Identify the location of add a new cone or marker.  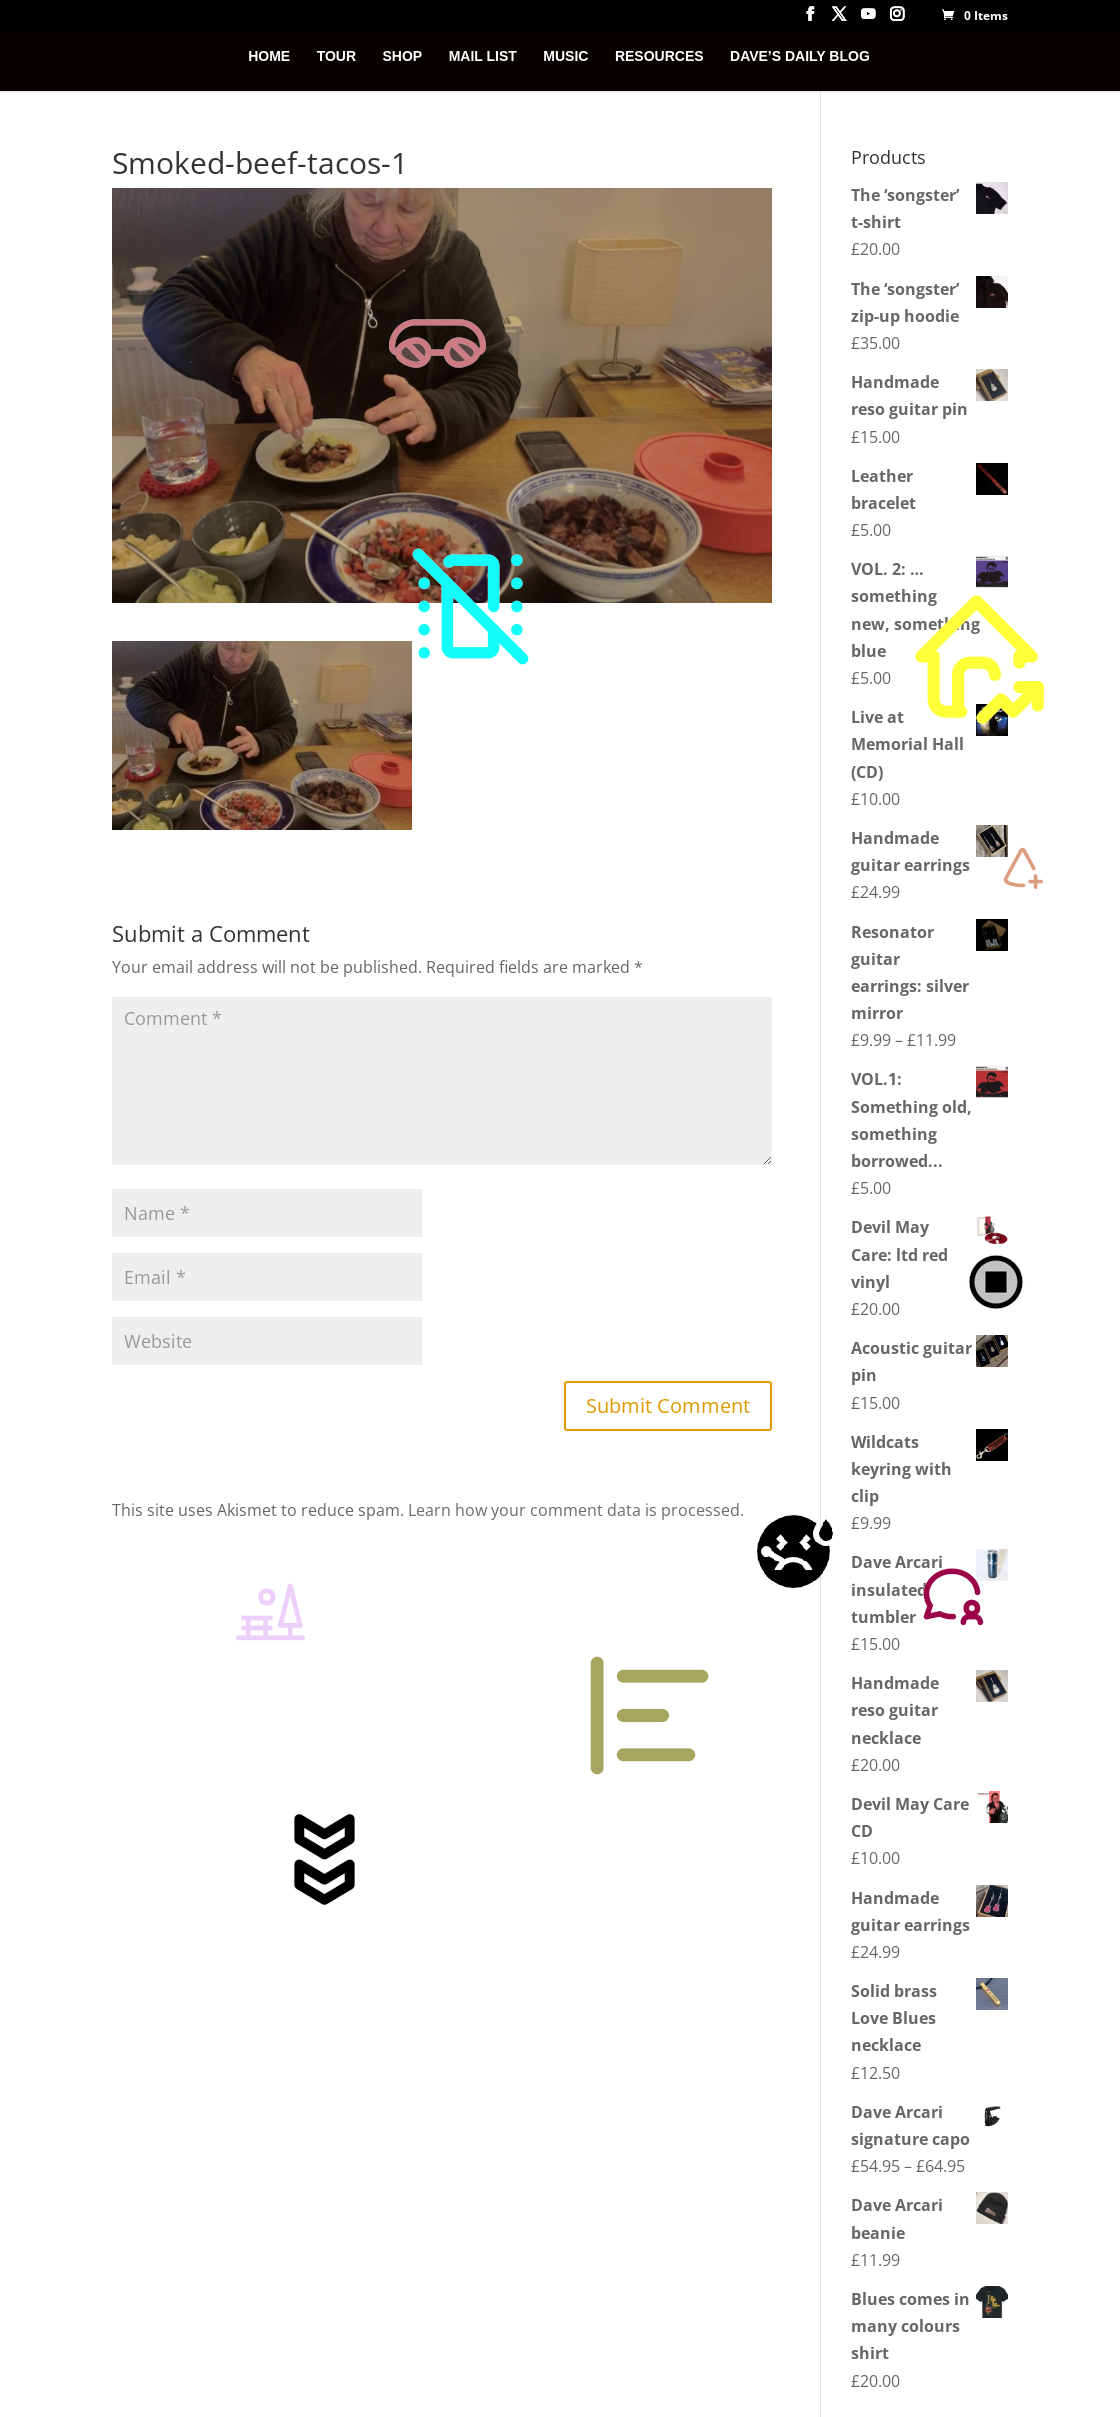
(1022, 868).